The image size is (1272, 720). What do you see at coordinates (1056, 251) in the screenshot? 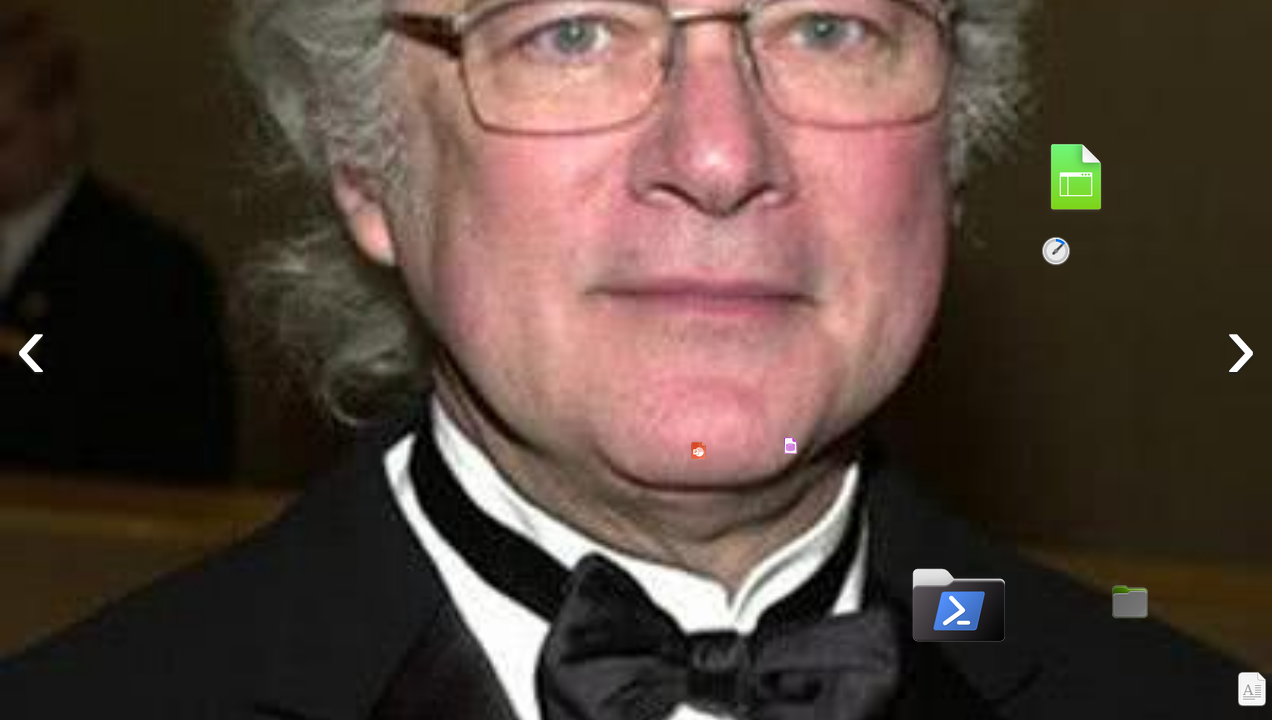
I see `open sysprof system profiler` at bounding box center [1056, 251].